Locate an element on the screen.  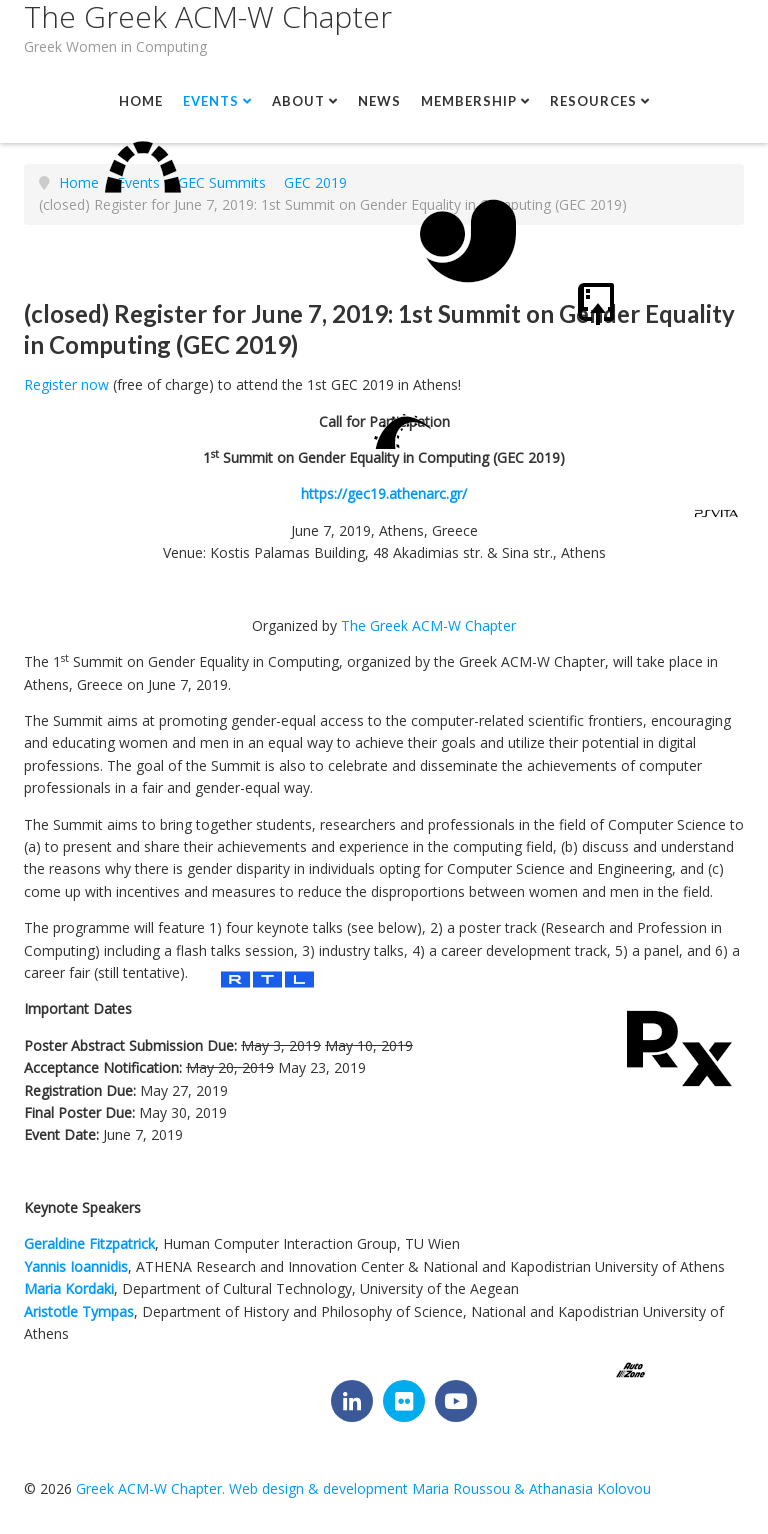
RTL media company logo is located at coordinates (267, 979).